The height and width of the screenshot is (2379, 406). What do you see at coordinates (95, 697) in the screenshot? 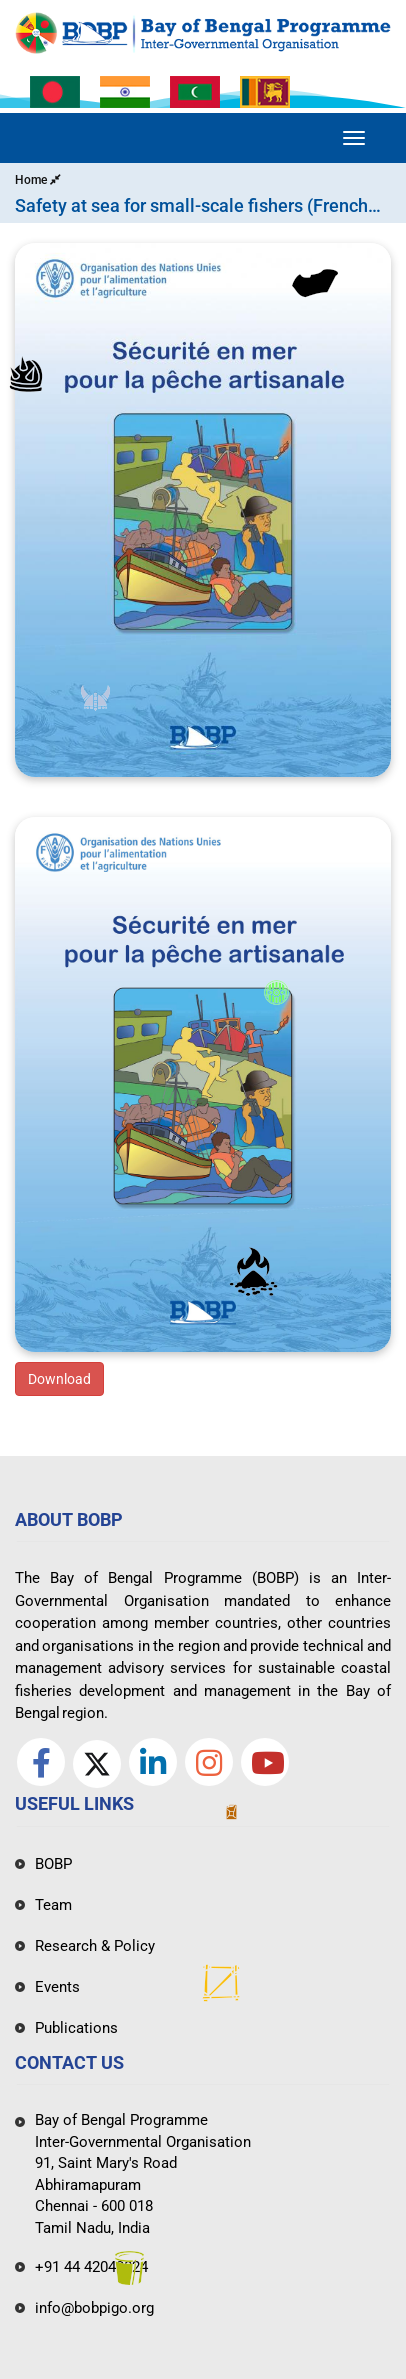
I see `select viking or norse character class` at bounding box center [95, 697].